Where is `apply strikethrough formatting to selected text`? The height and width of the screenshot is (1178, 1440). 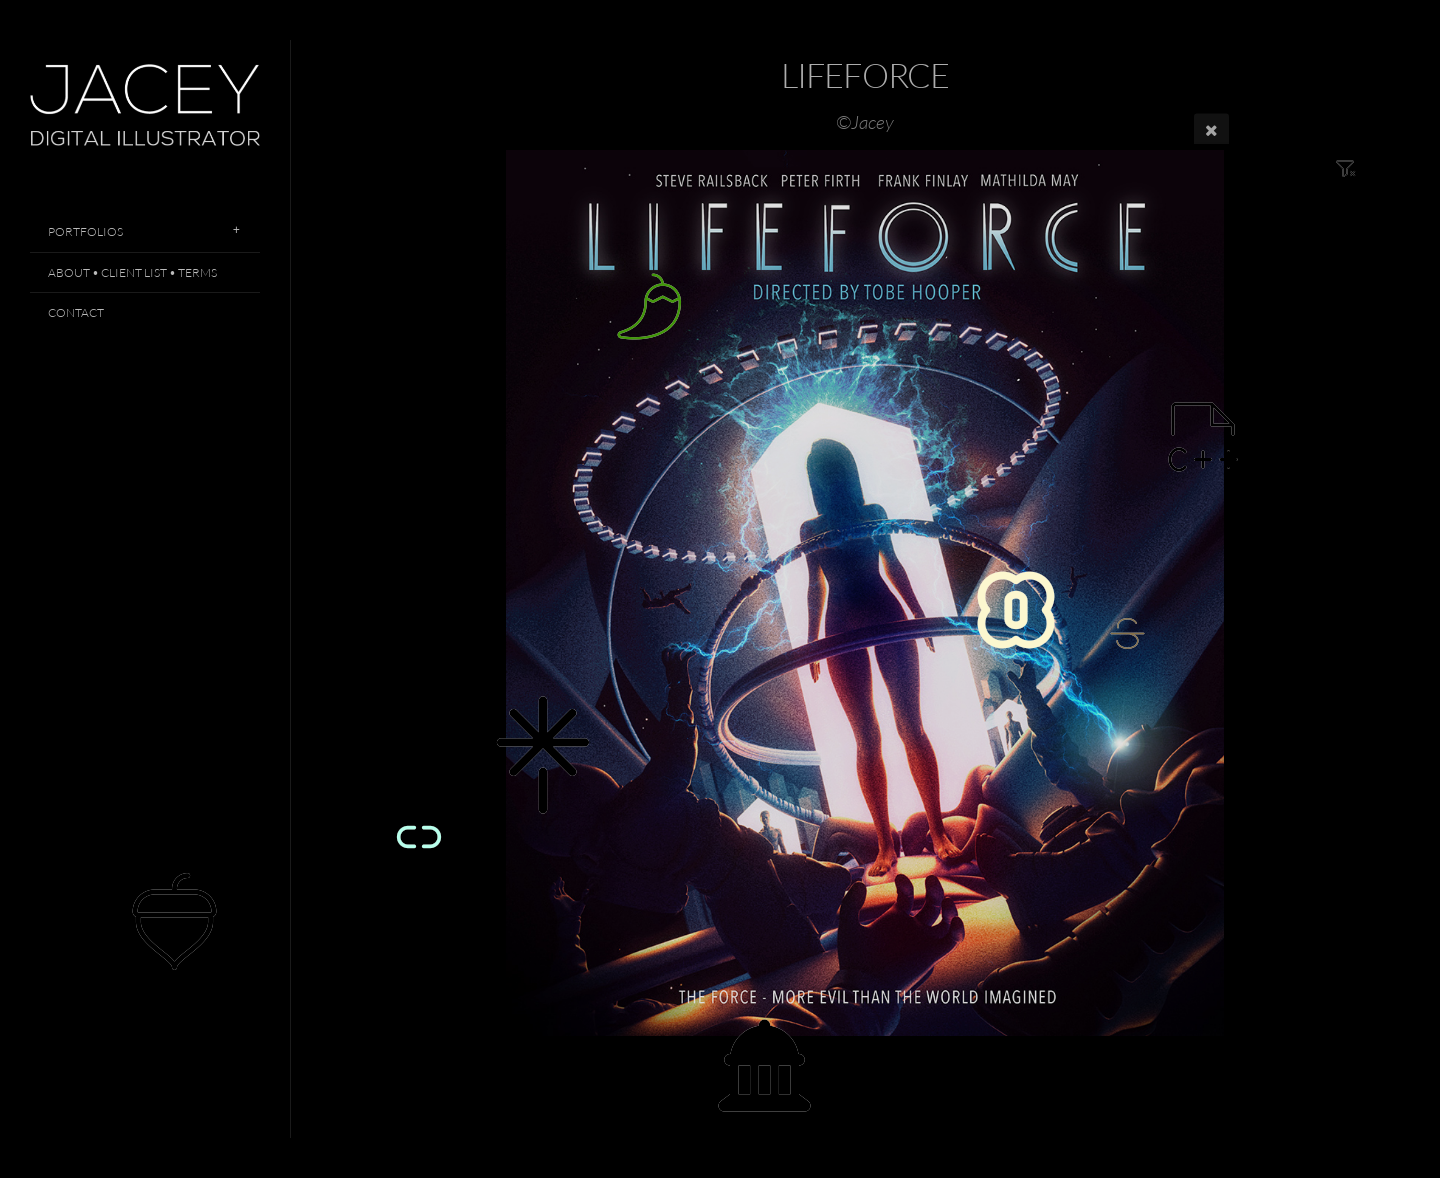 apply strikethrough formatting to selected text is located at coordinates (1127, 633).